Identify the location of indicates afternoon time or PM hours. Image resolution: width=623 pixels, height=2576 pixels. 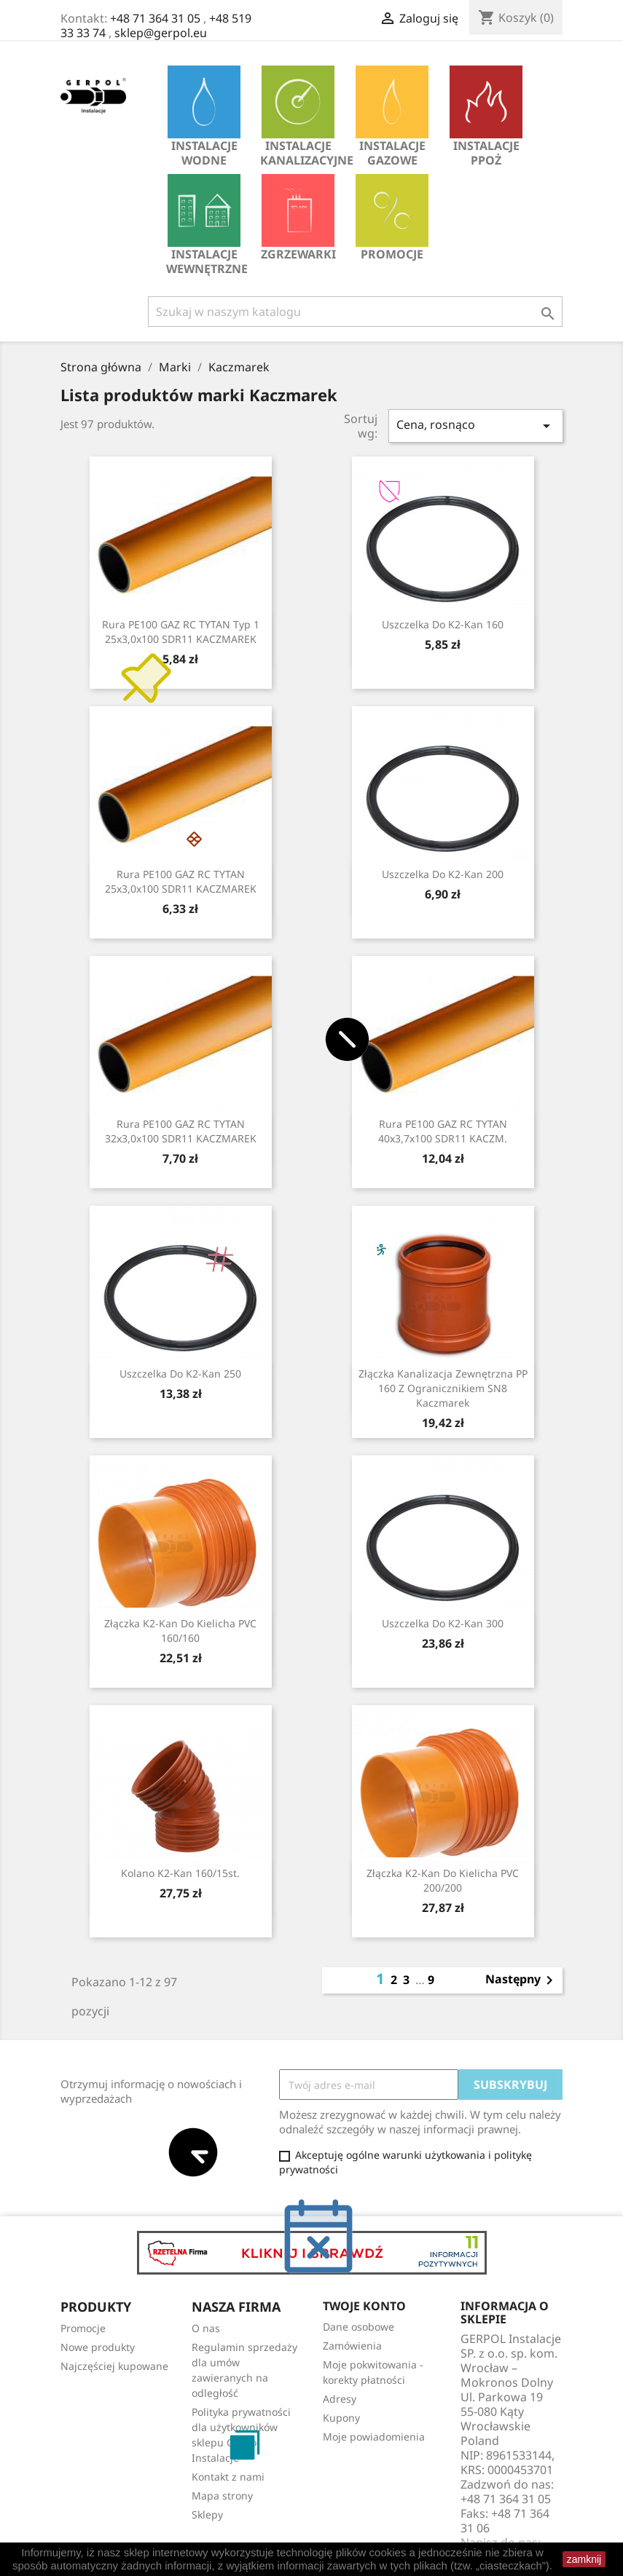
(193, 2152).